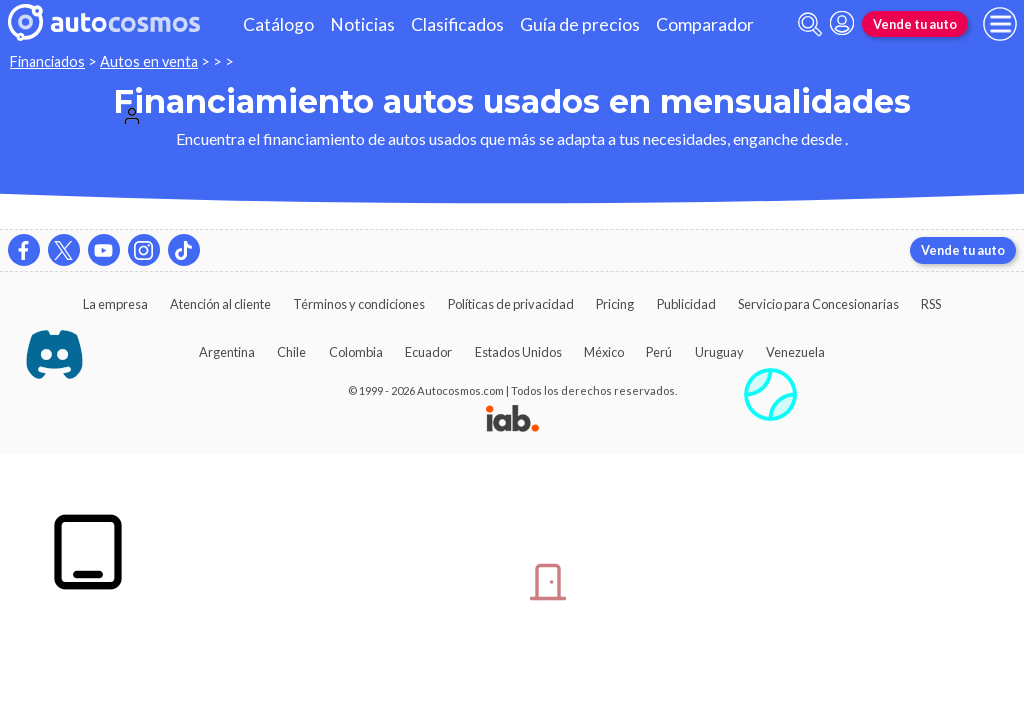  What do you see at coordinates (132, 116) in the screenshot?
I see `view your profile` at bounding box center [132, 116].